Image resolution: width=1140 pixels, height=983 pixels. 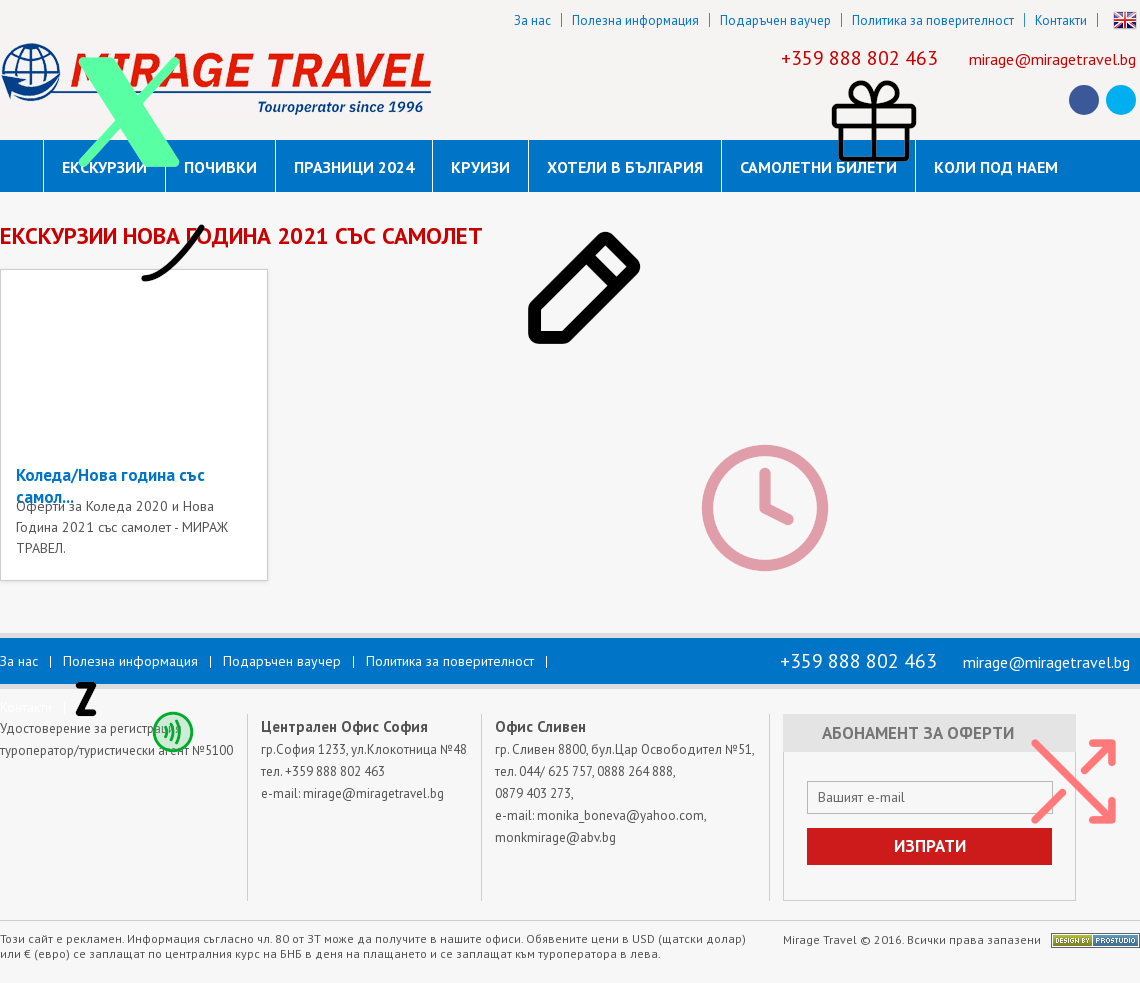 What do you see at coordinates (173, 732) in the screenshot?
I see `tap to pay with contactless payment` at bounding box center [173, 732].